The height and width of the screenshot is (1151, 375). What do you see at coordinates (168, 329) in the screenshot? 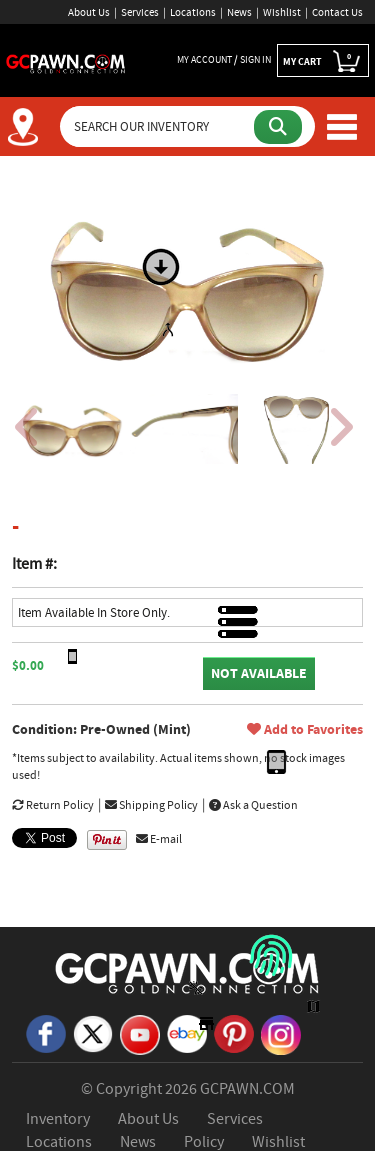
I see `merge branches or files together` at bounding box center [168, 329].